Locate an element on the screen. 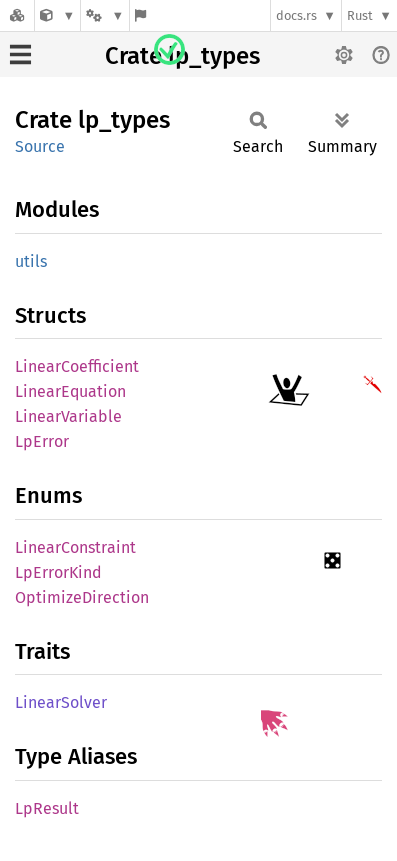 The height and width of the screenshot is (861, 397). access a hidden passage or secret area is located at coordinates (289, 390).